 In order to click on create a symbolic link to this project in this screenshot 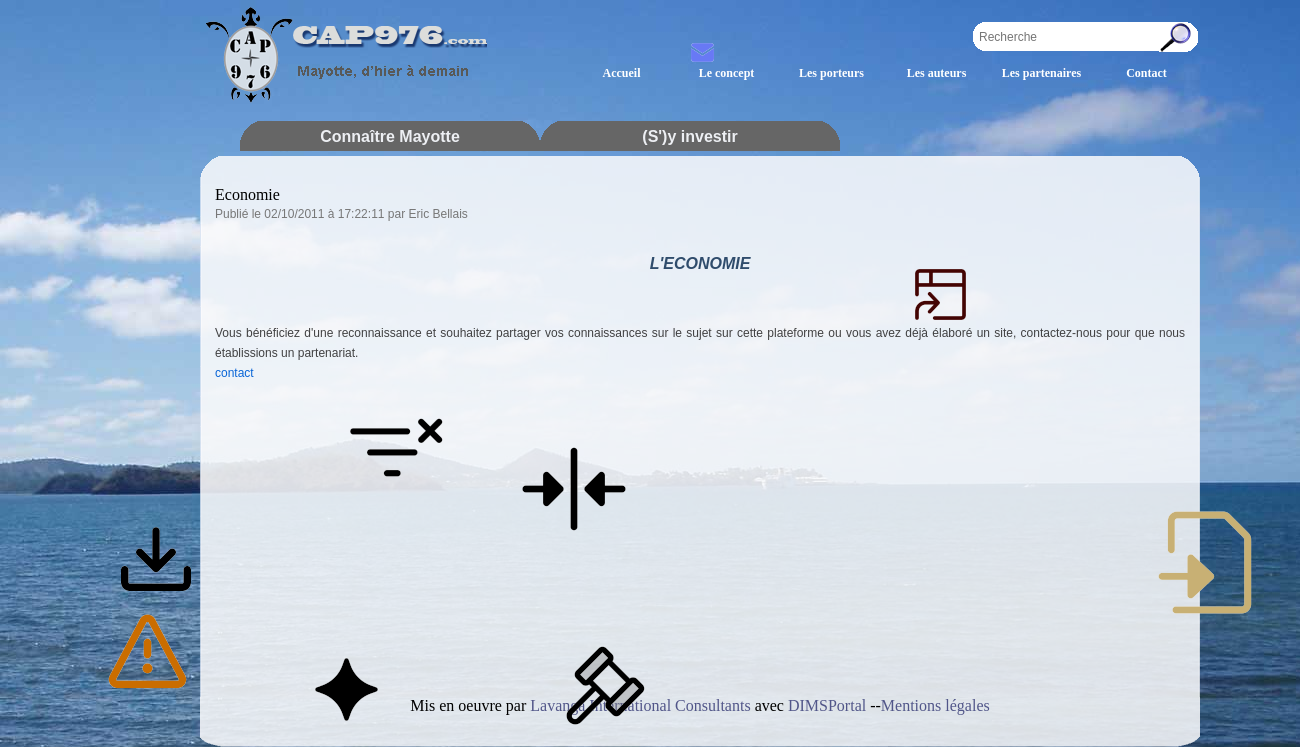, I will do `click(940, 294)`.